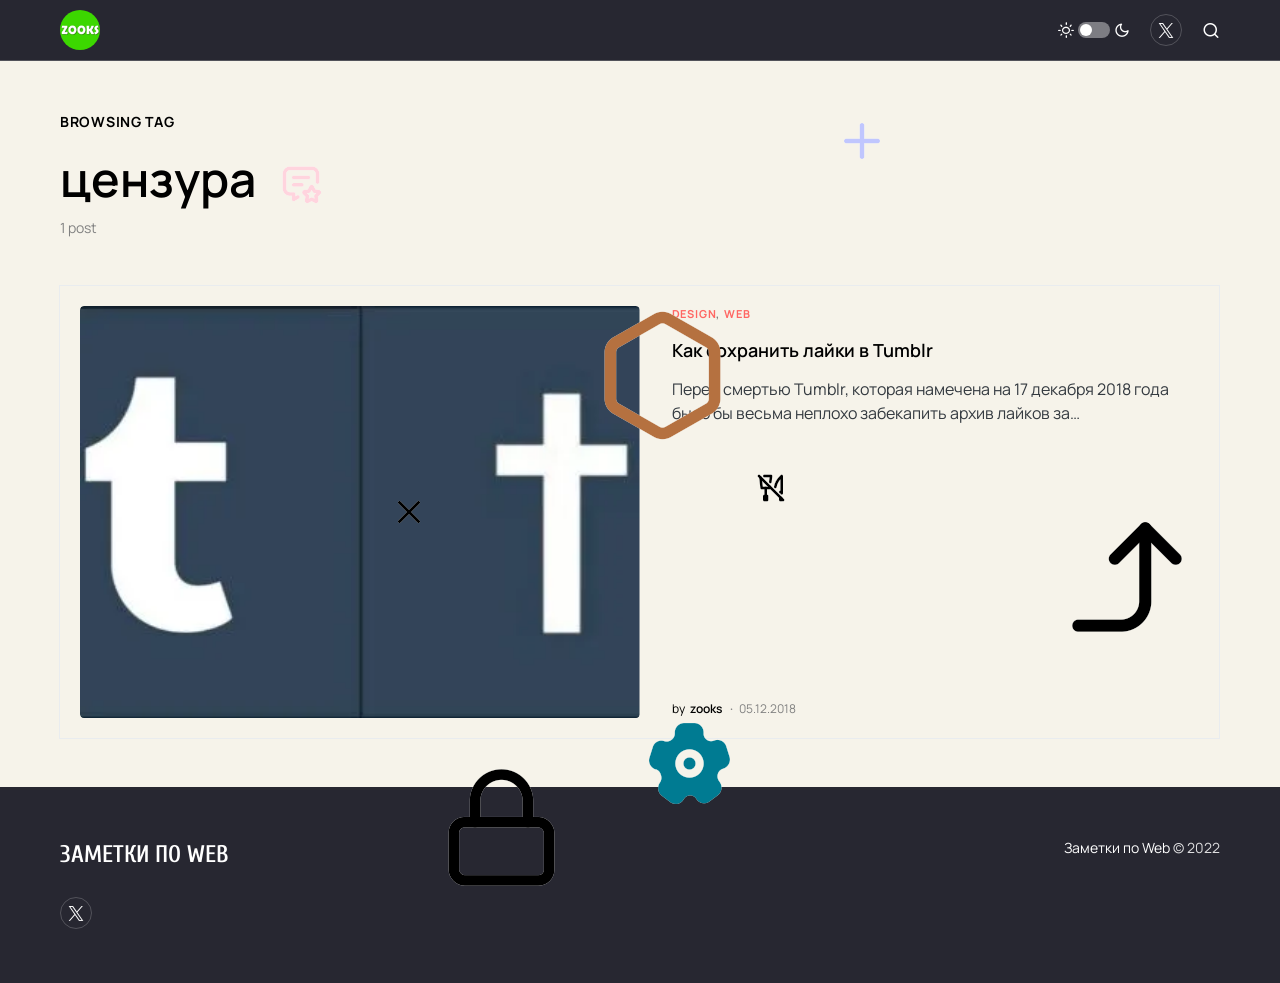 Image resolution: width=1280 pixels, height=983 pixels. I want to click on open settings menu, so click(689, 763).